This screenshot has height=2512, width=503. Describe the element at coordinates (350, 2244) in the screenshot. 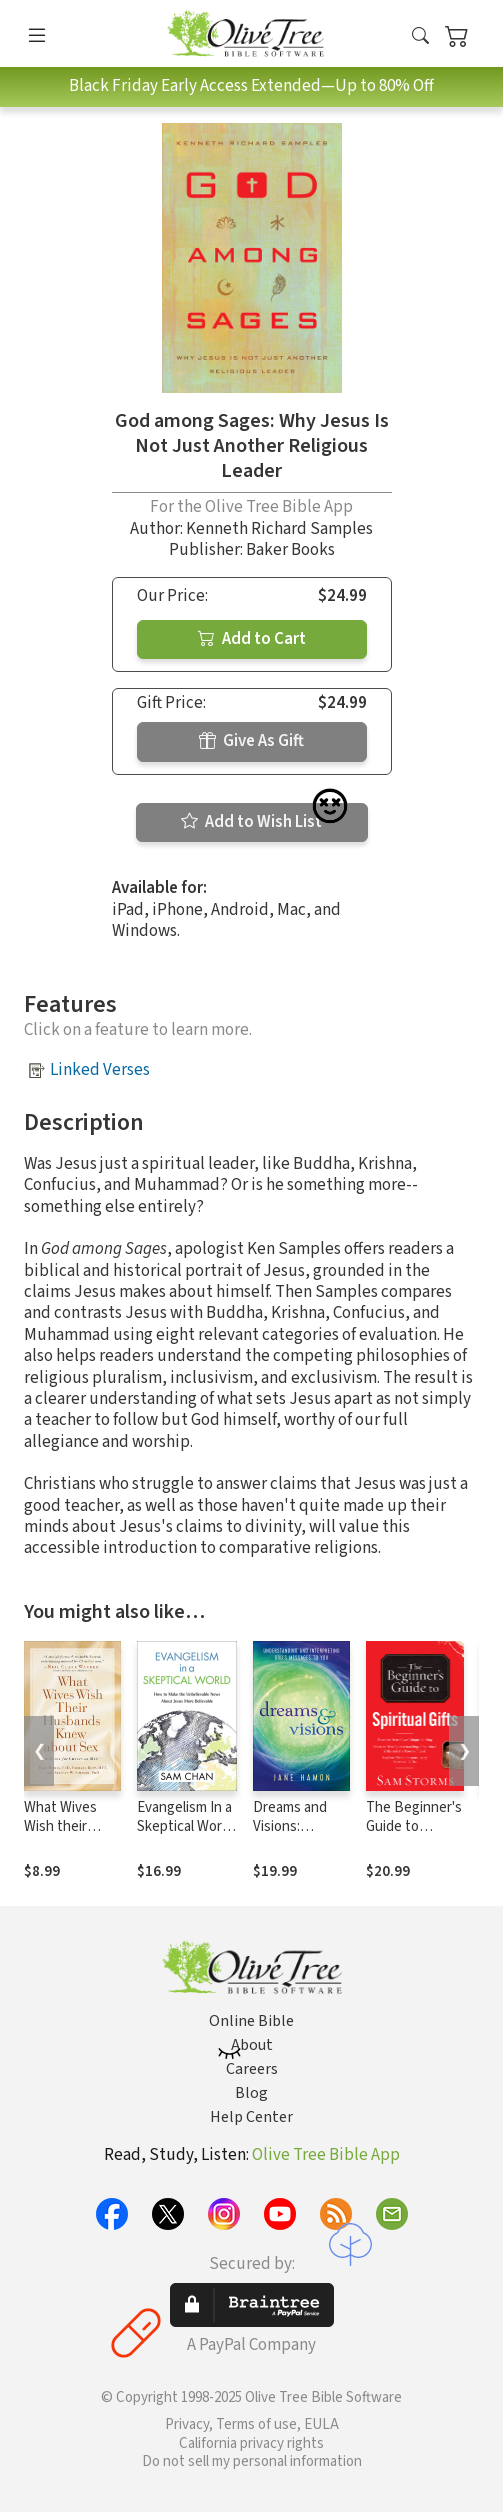

I see `access nature or parks category` at that location.